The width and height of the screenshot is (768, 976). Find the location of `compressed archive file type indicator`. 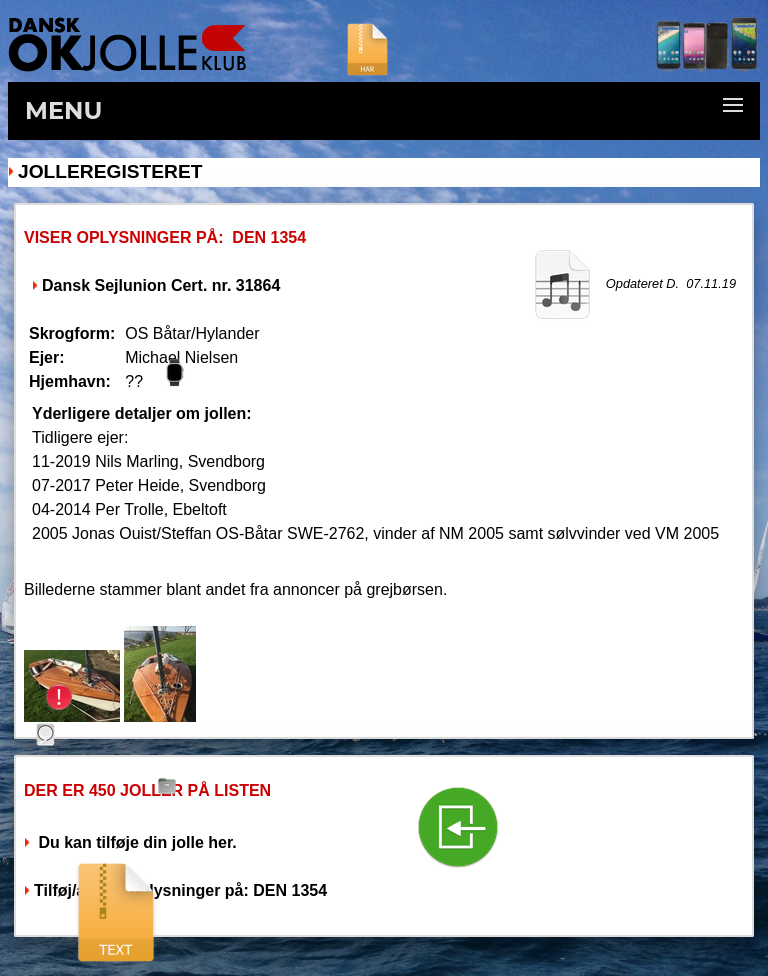

compressed archive file type indicator is located at coordinates (116, 914).